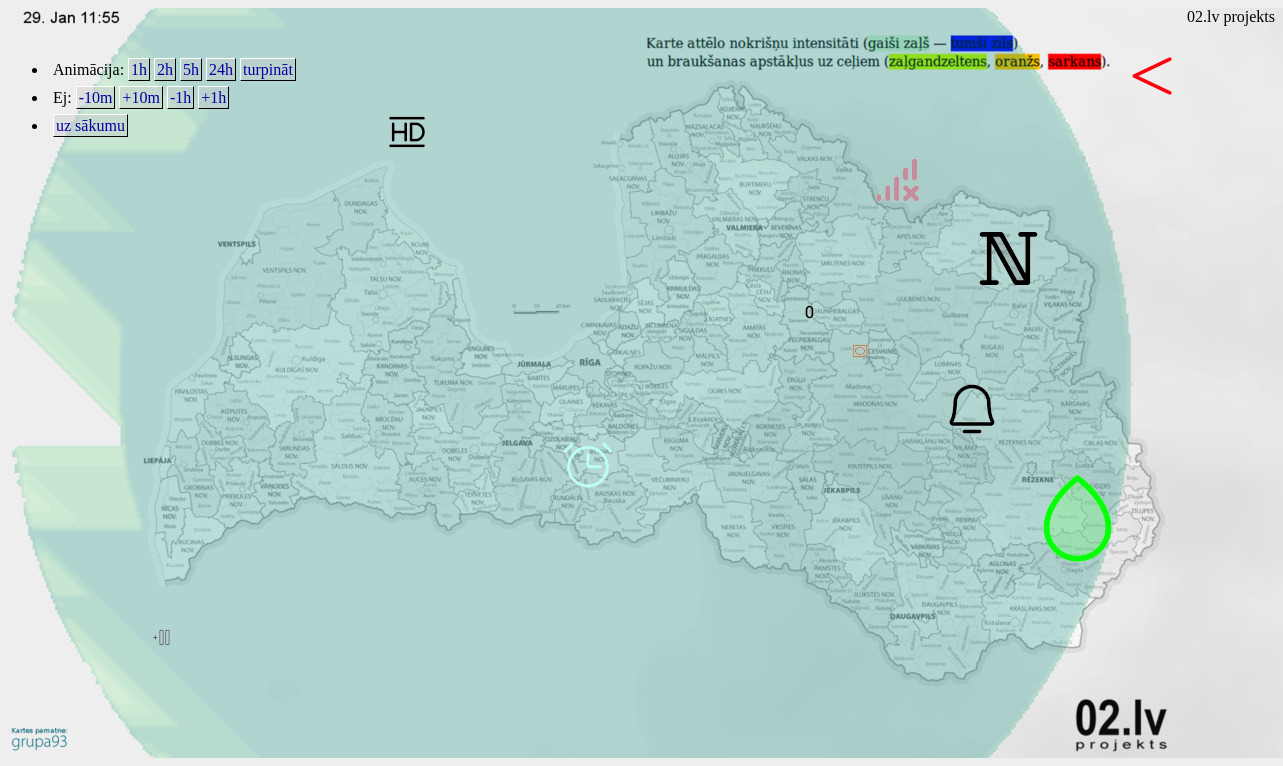  What do you see at coordinates (588, 465) in the screenshot?
I see `set or manage alarms` at bounding box center [588, 465].